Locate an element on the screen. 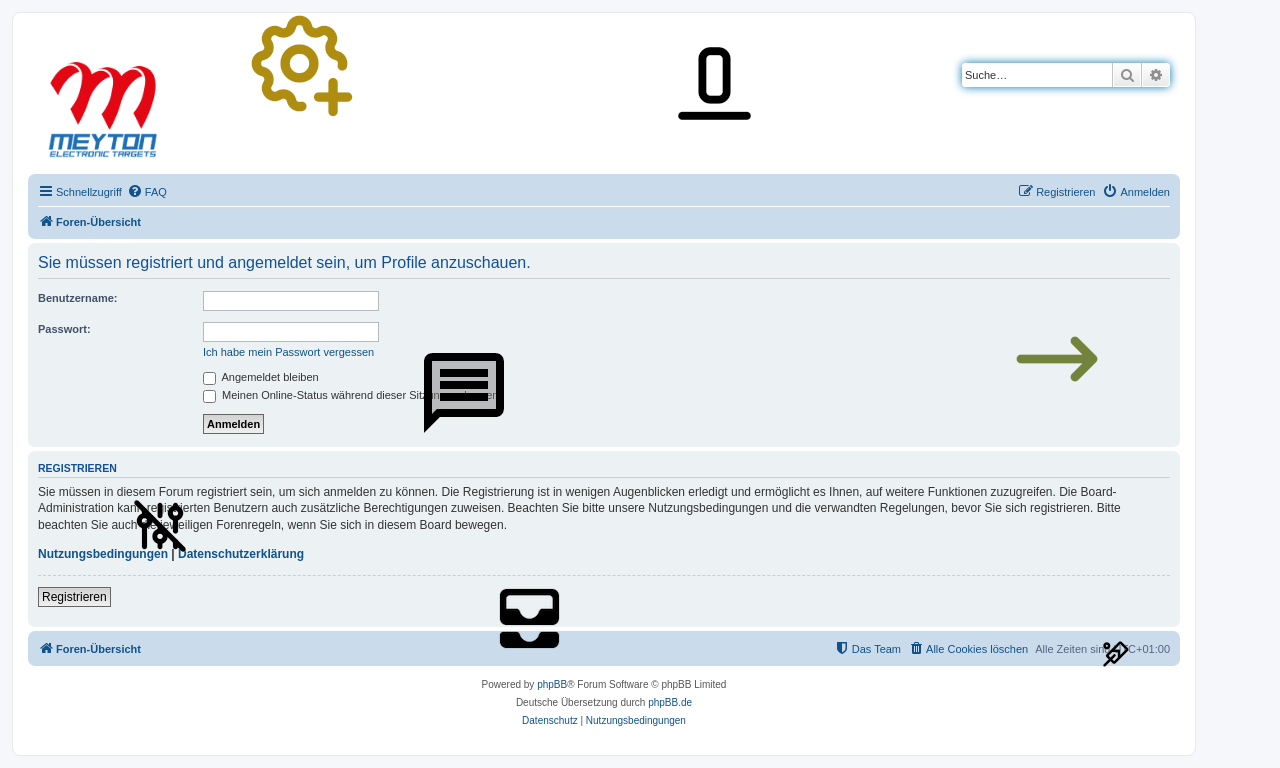 Image resolution: width=1280 pixels, height=768 pixels. align selected elements to the bottom is located at coordinates (714, 83).